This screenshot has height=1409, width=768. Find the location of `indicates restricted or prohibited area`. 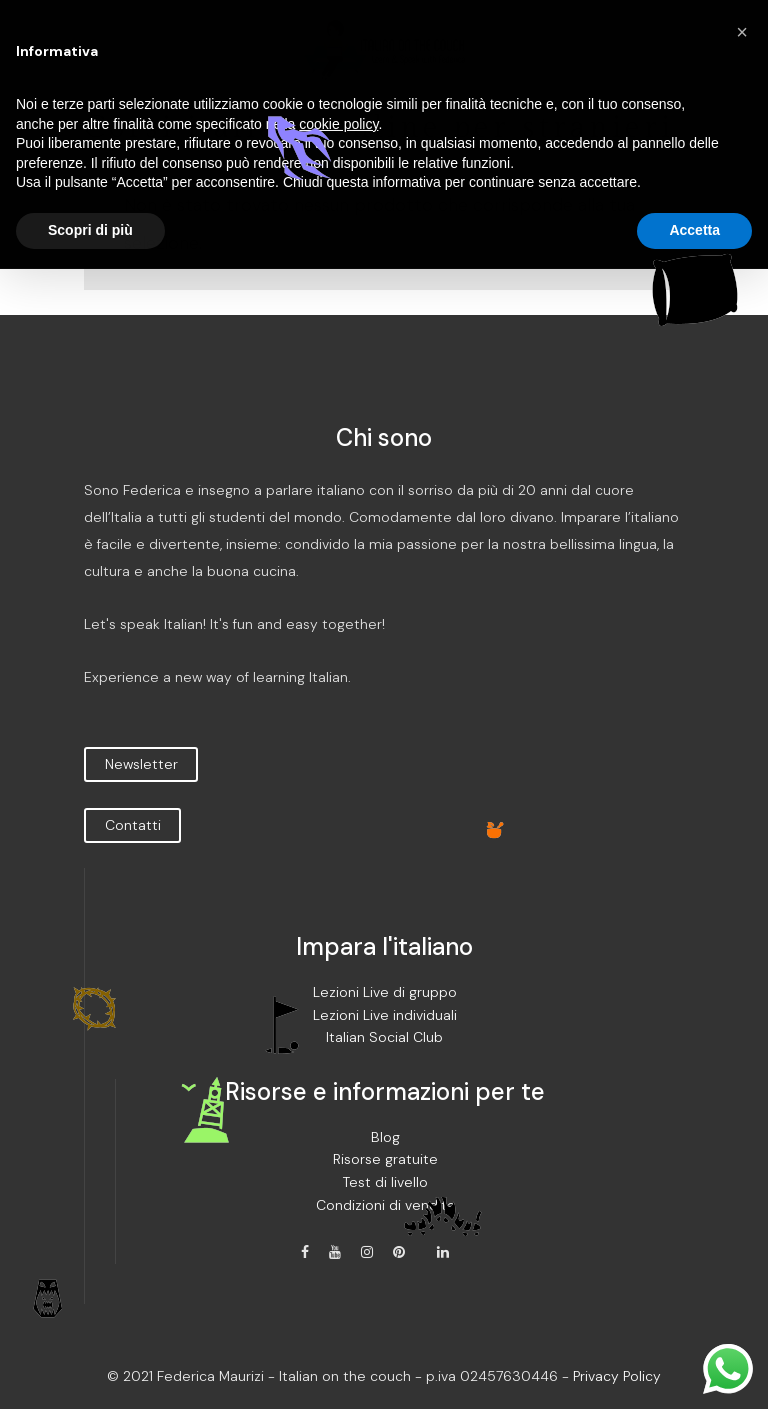

indicates restricted or prohibited area is located at coordinates (94, 1008).